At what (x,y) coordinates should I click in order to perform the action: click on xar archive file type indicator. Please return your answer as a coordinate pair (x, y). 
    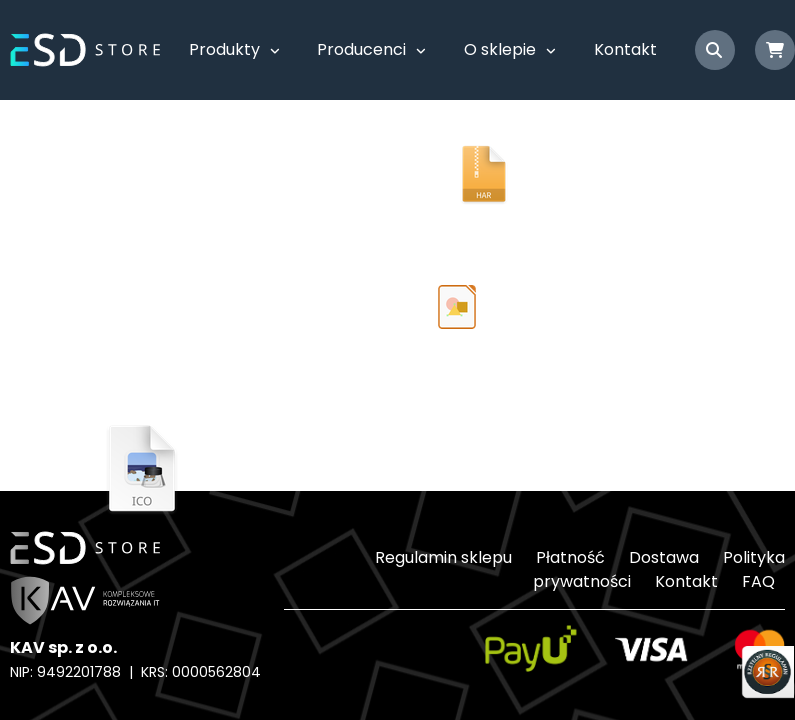
    Looking at the image, I should click on (484, 175).